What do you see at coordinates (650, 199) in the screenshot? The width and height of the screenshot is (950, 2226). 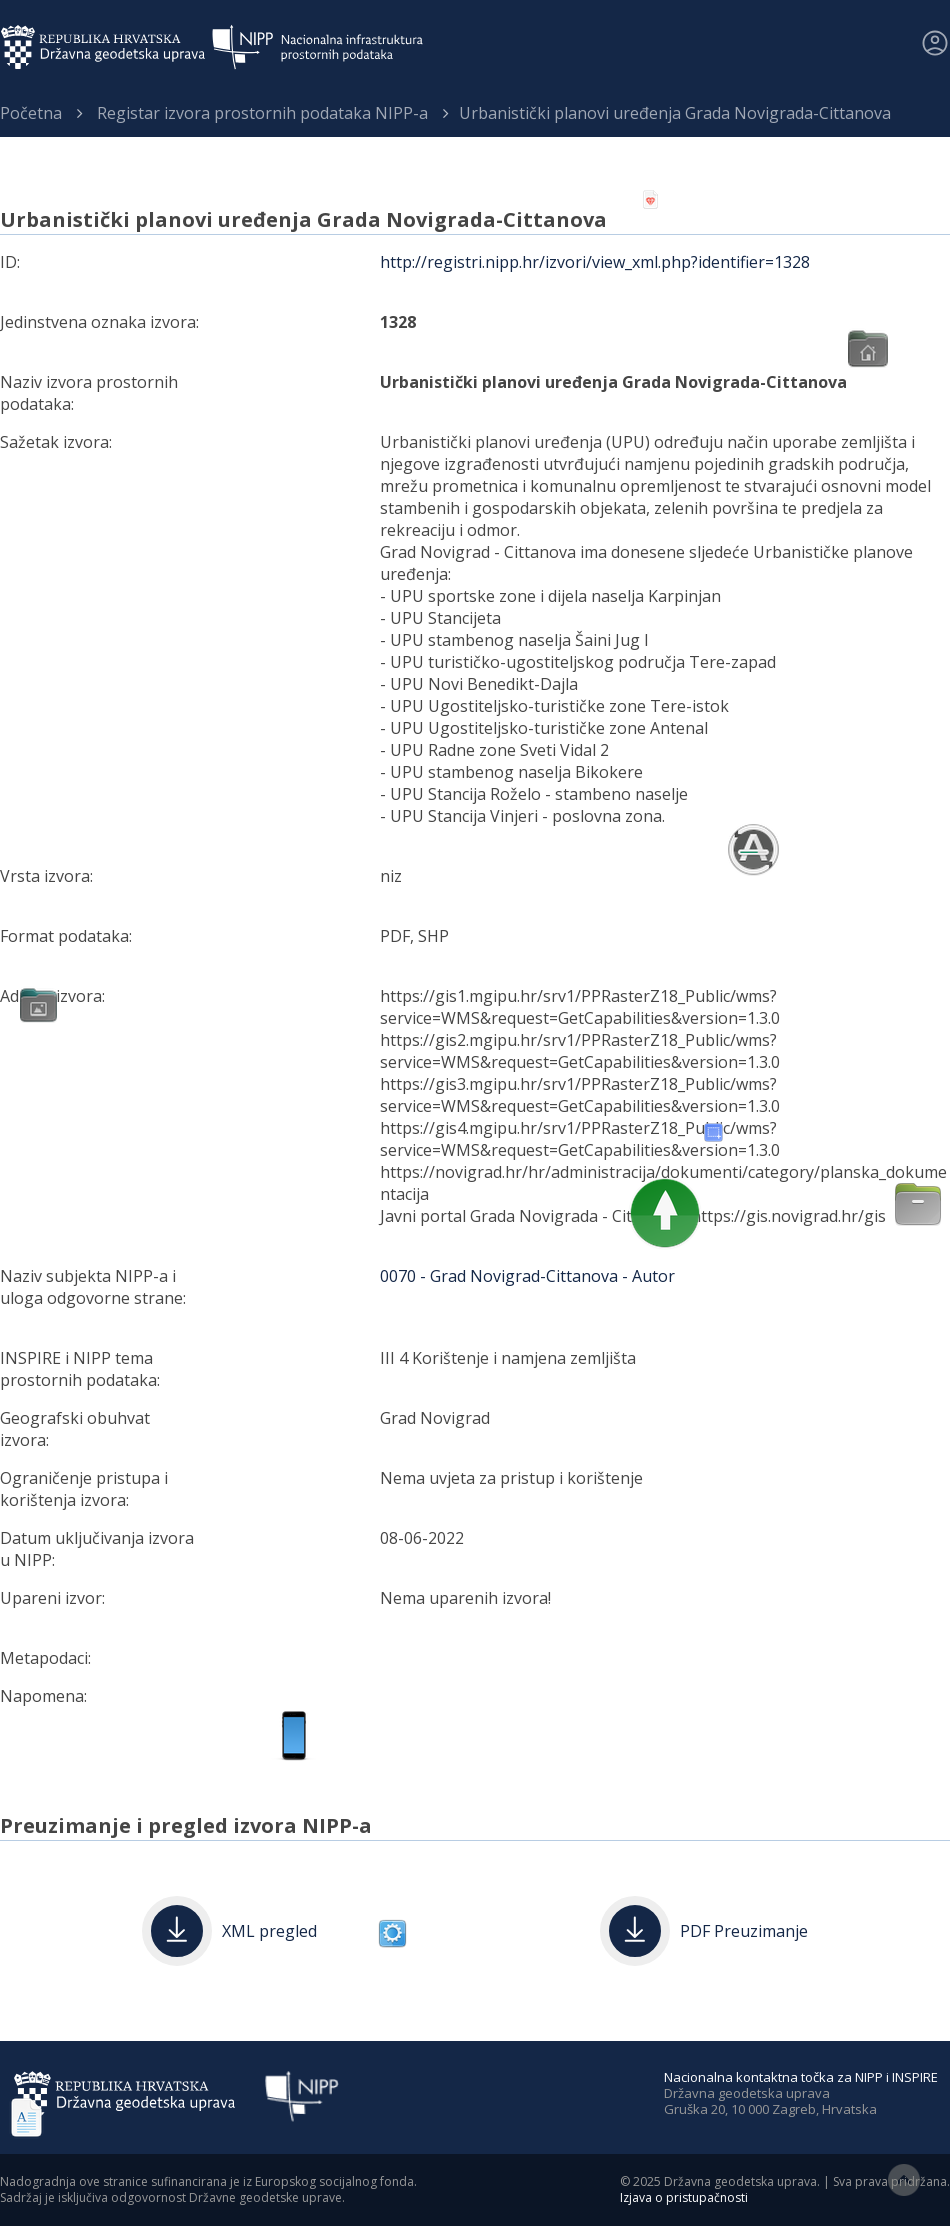 I see `a ruby programming language source file` at bounding box center [650, 199].